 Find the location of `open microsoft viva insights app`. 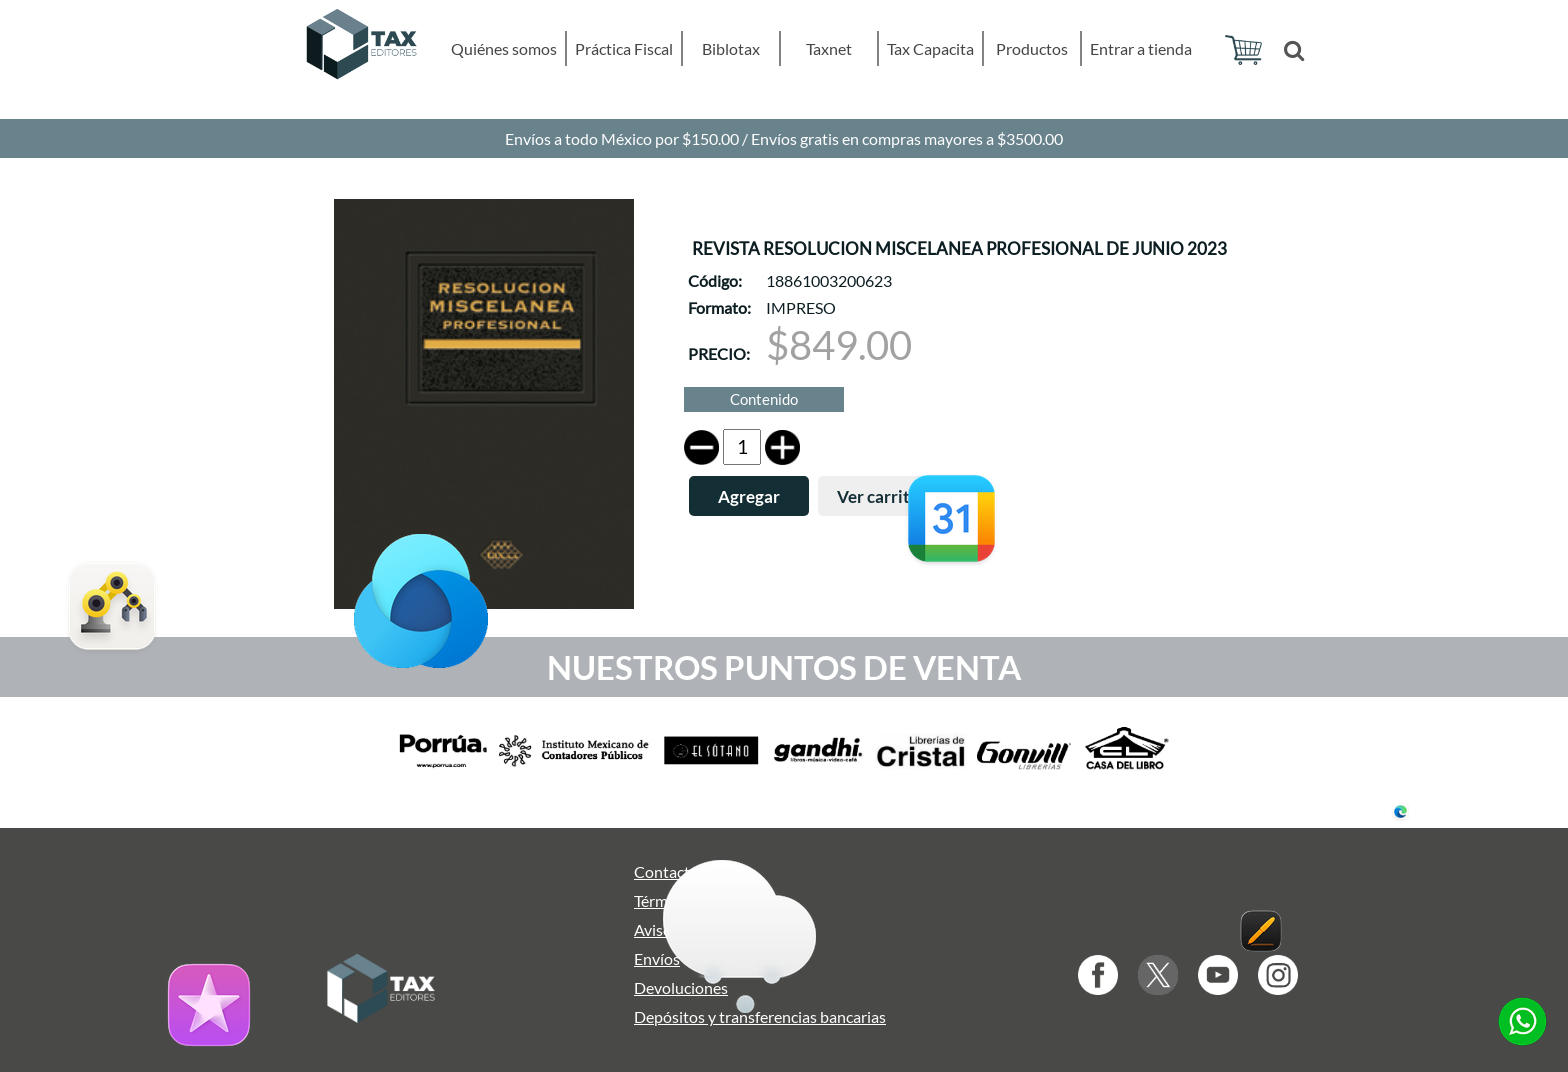

open microsoft viva insights app is located at coordinates (421, 601).